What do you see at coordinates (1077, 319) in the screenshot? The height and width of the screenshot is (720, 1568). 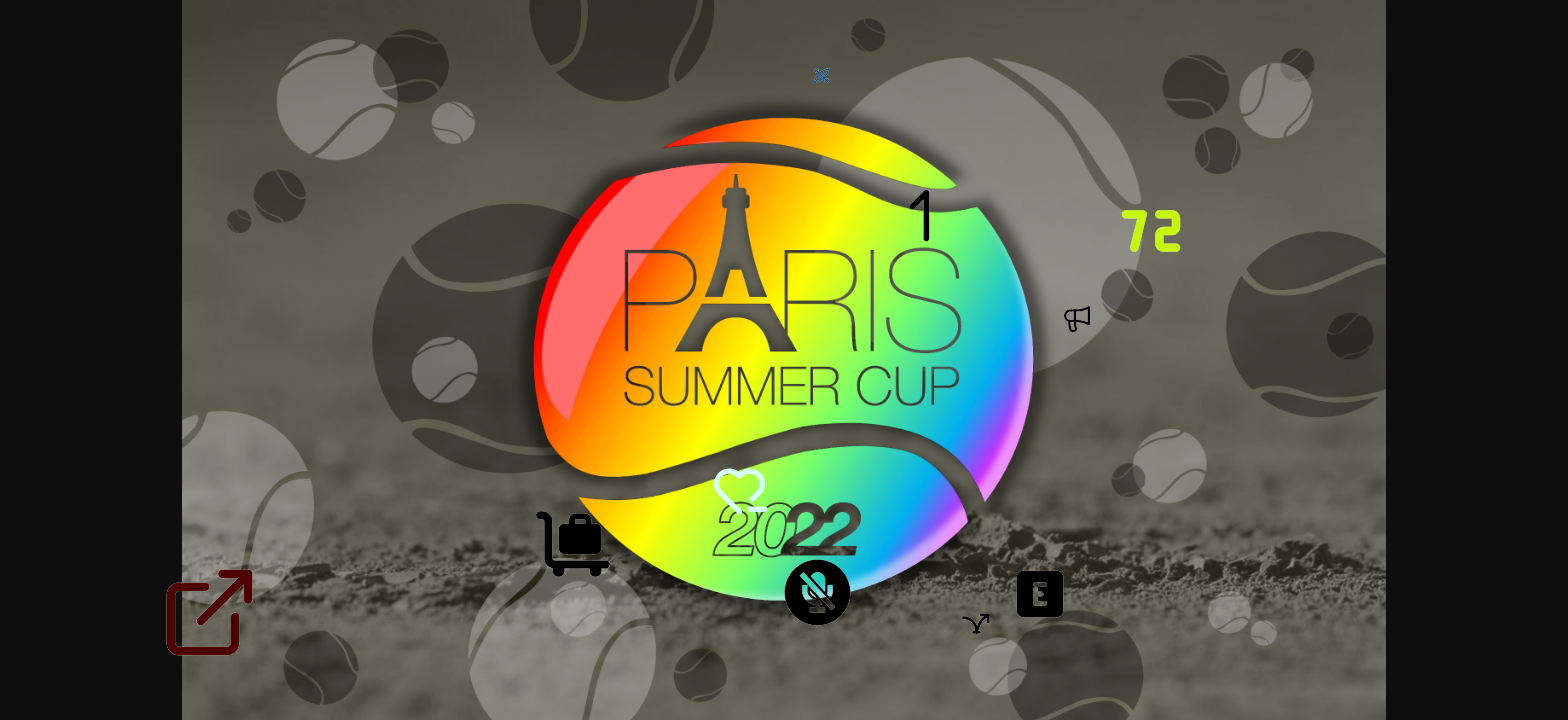 I see `make an announcement or broadcast` at bounding box center [1077, 319].